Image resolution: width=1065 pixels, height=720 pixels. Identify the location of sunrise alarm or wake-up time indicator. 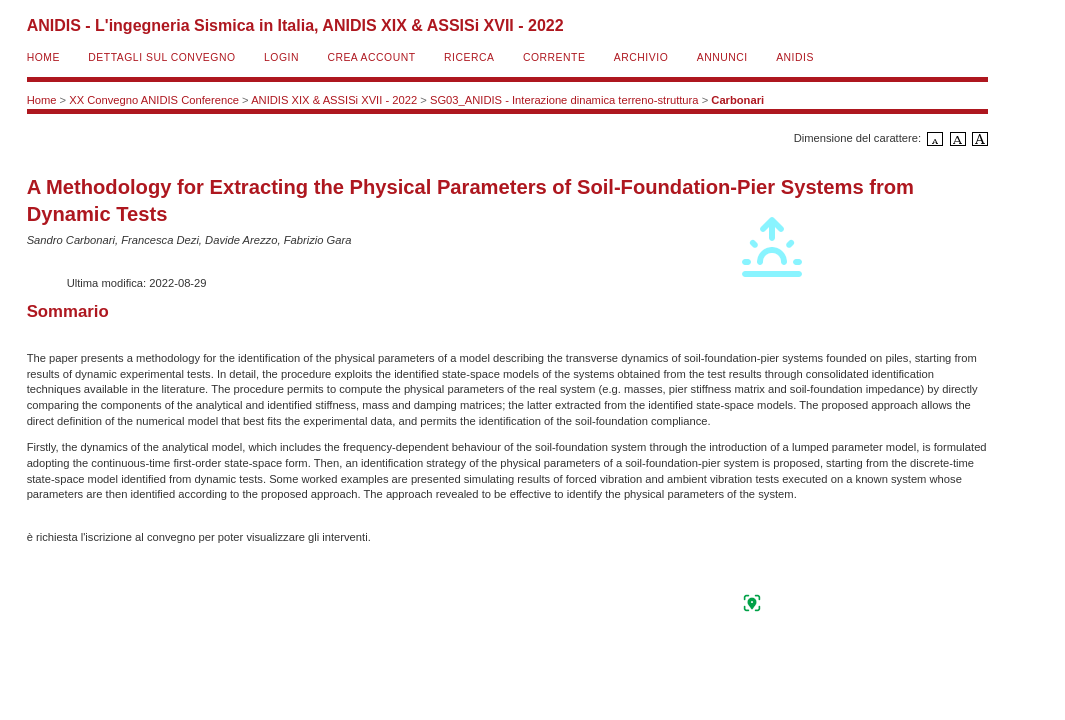
(772, 247).